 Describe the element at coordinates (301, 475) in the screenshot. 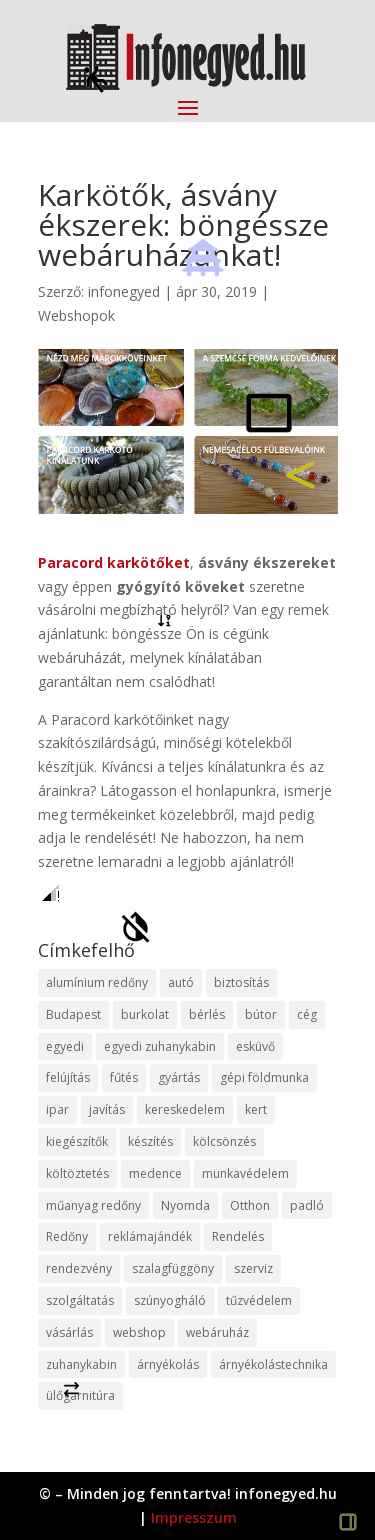

I see `navigate back to the previous screen` at that location.